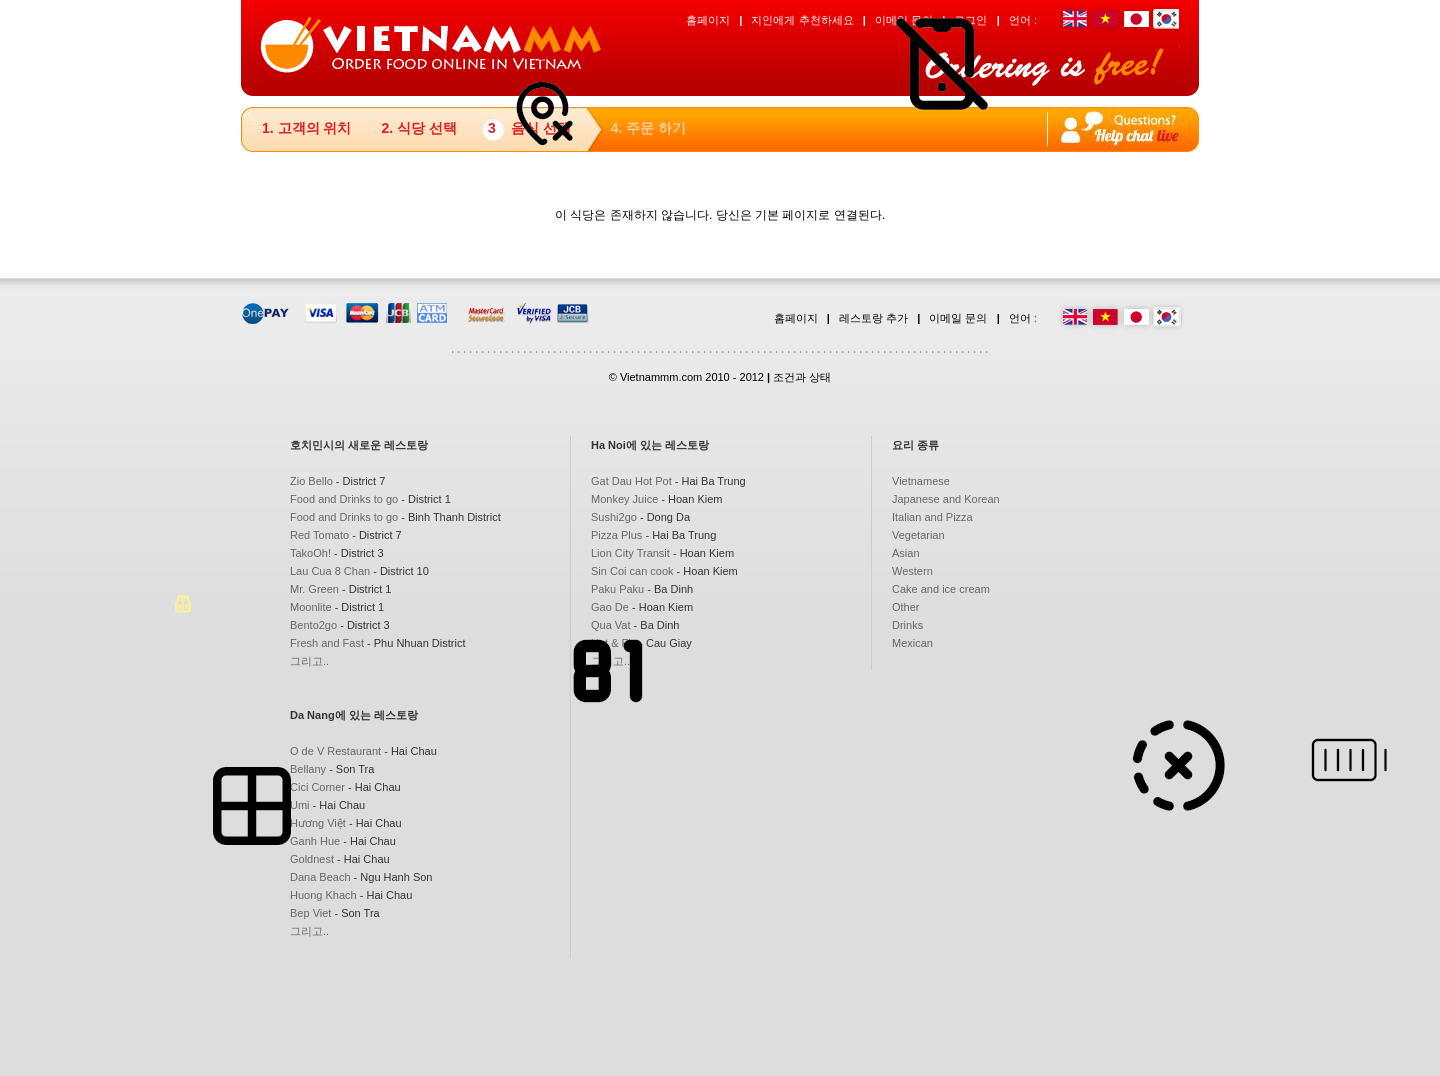 This screenshot has height=1076, width=1440. I want to click on apply borders to all cells in a table or grid, so click(252, 806).